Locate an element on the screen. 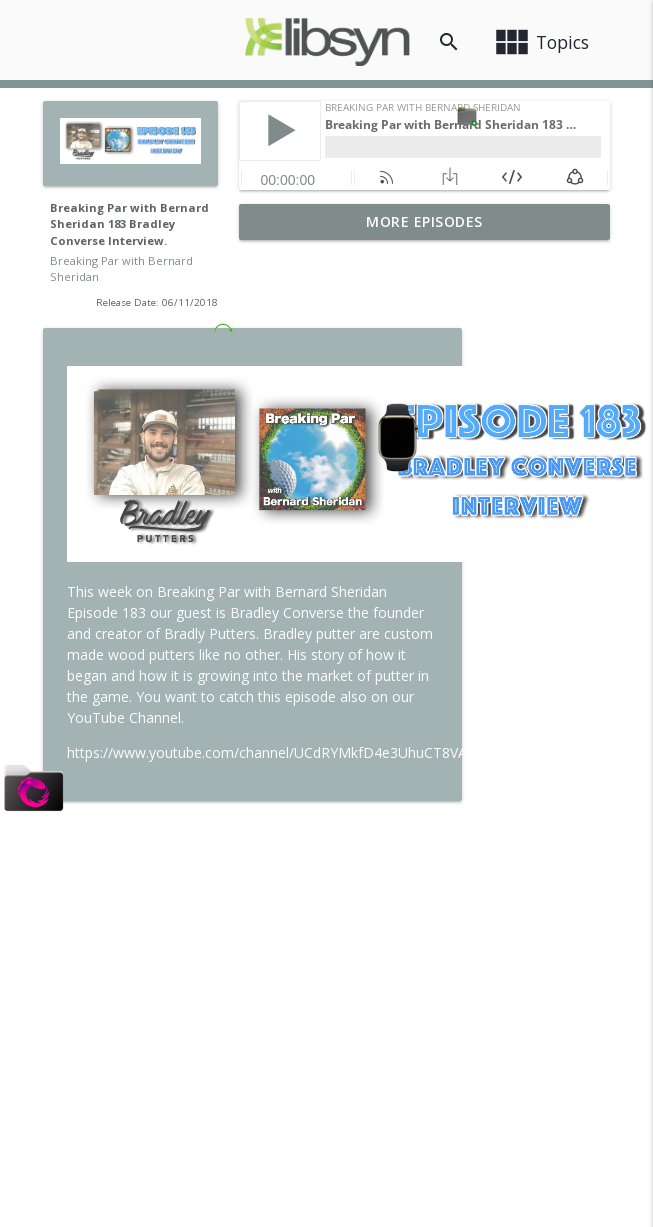  create a new folder is located at coordinates (467, 116).